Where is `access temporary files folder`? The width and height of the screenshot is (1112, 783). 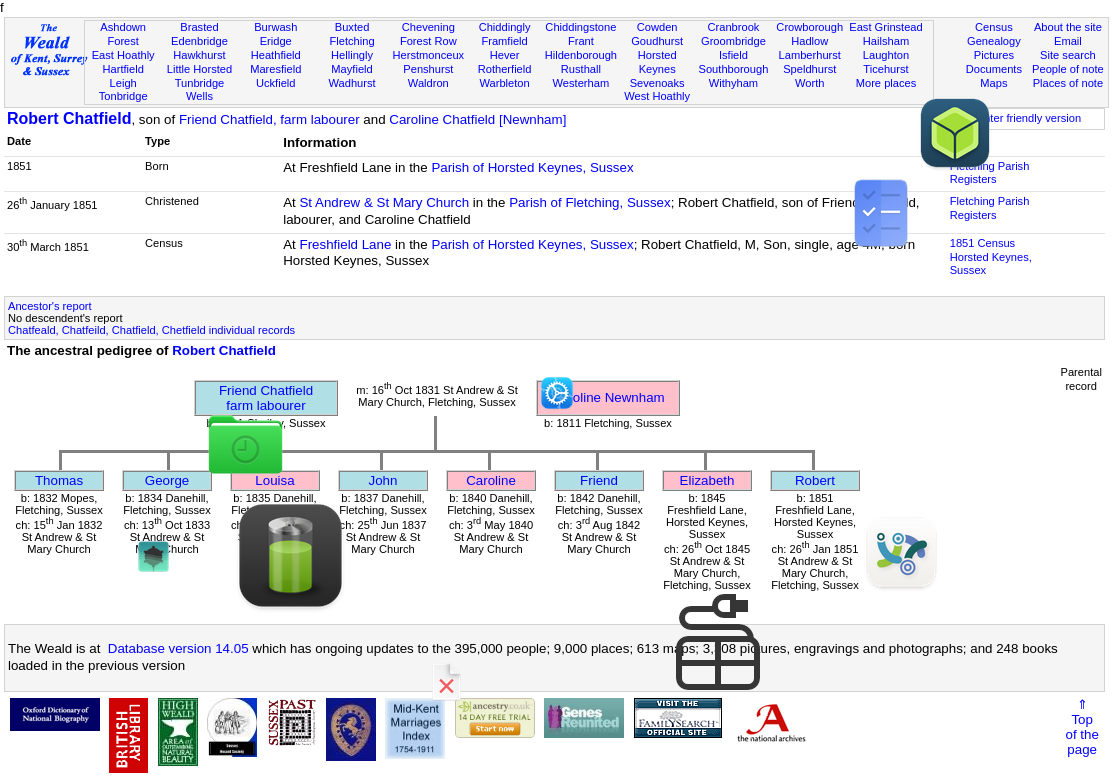
access temporary files folder is located at coordinates (245, 444).